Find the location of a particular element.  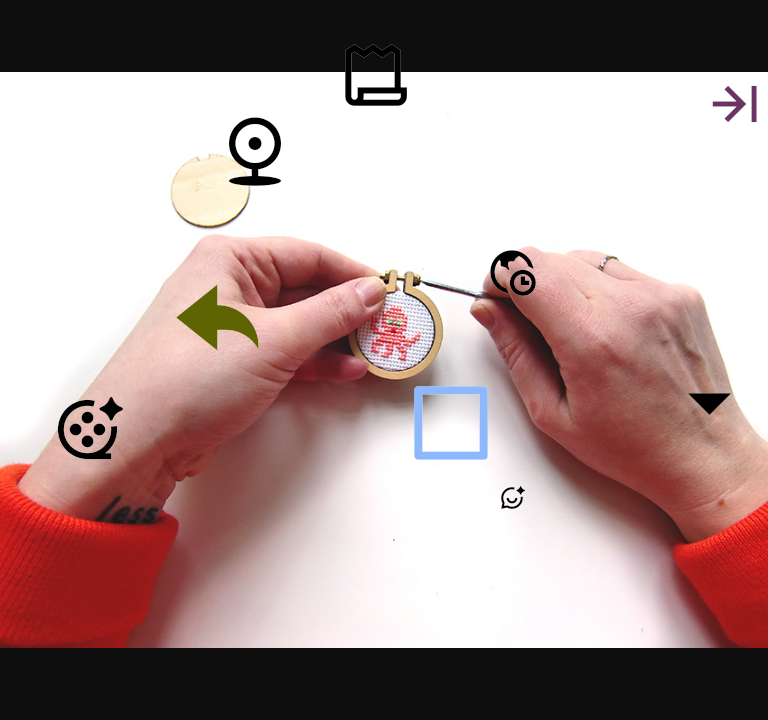

reply to a message or email is located at coordinates (221, 317).